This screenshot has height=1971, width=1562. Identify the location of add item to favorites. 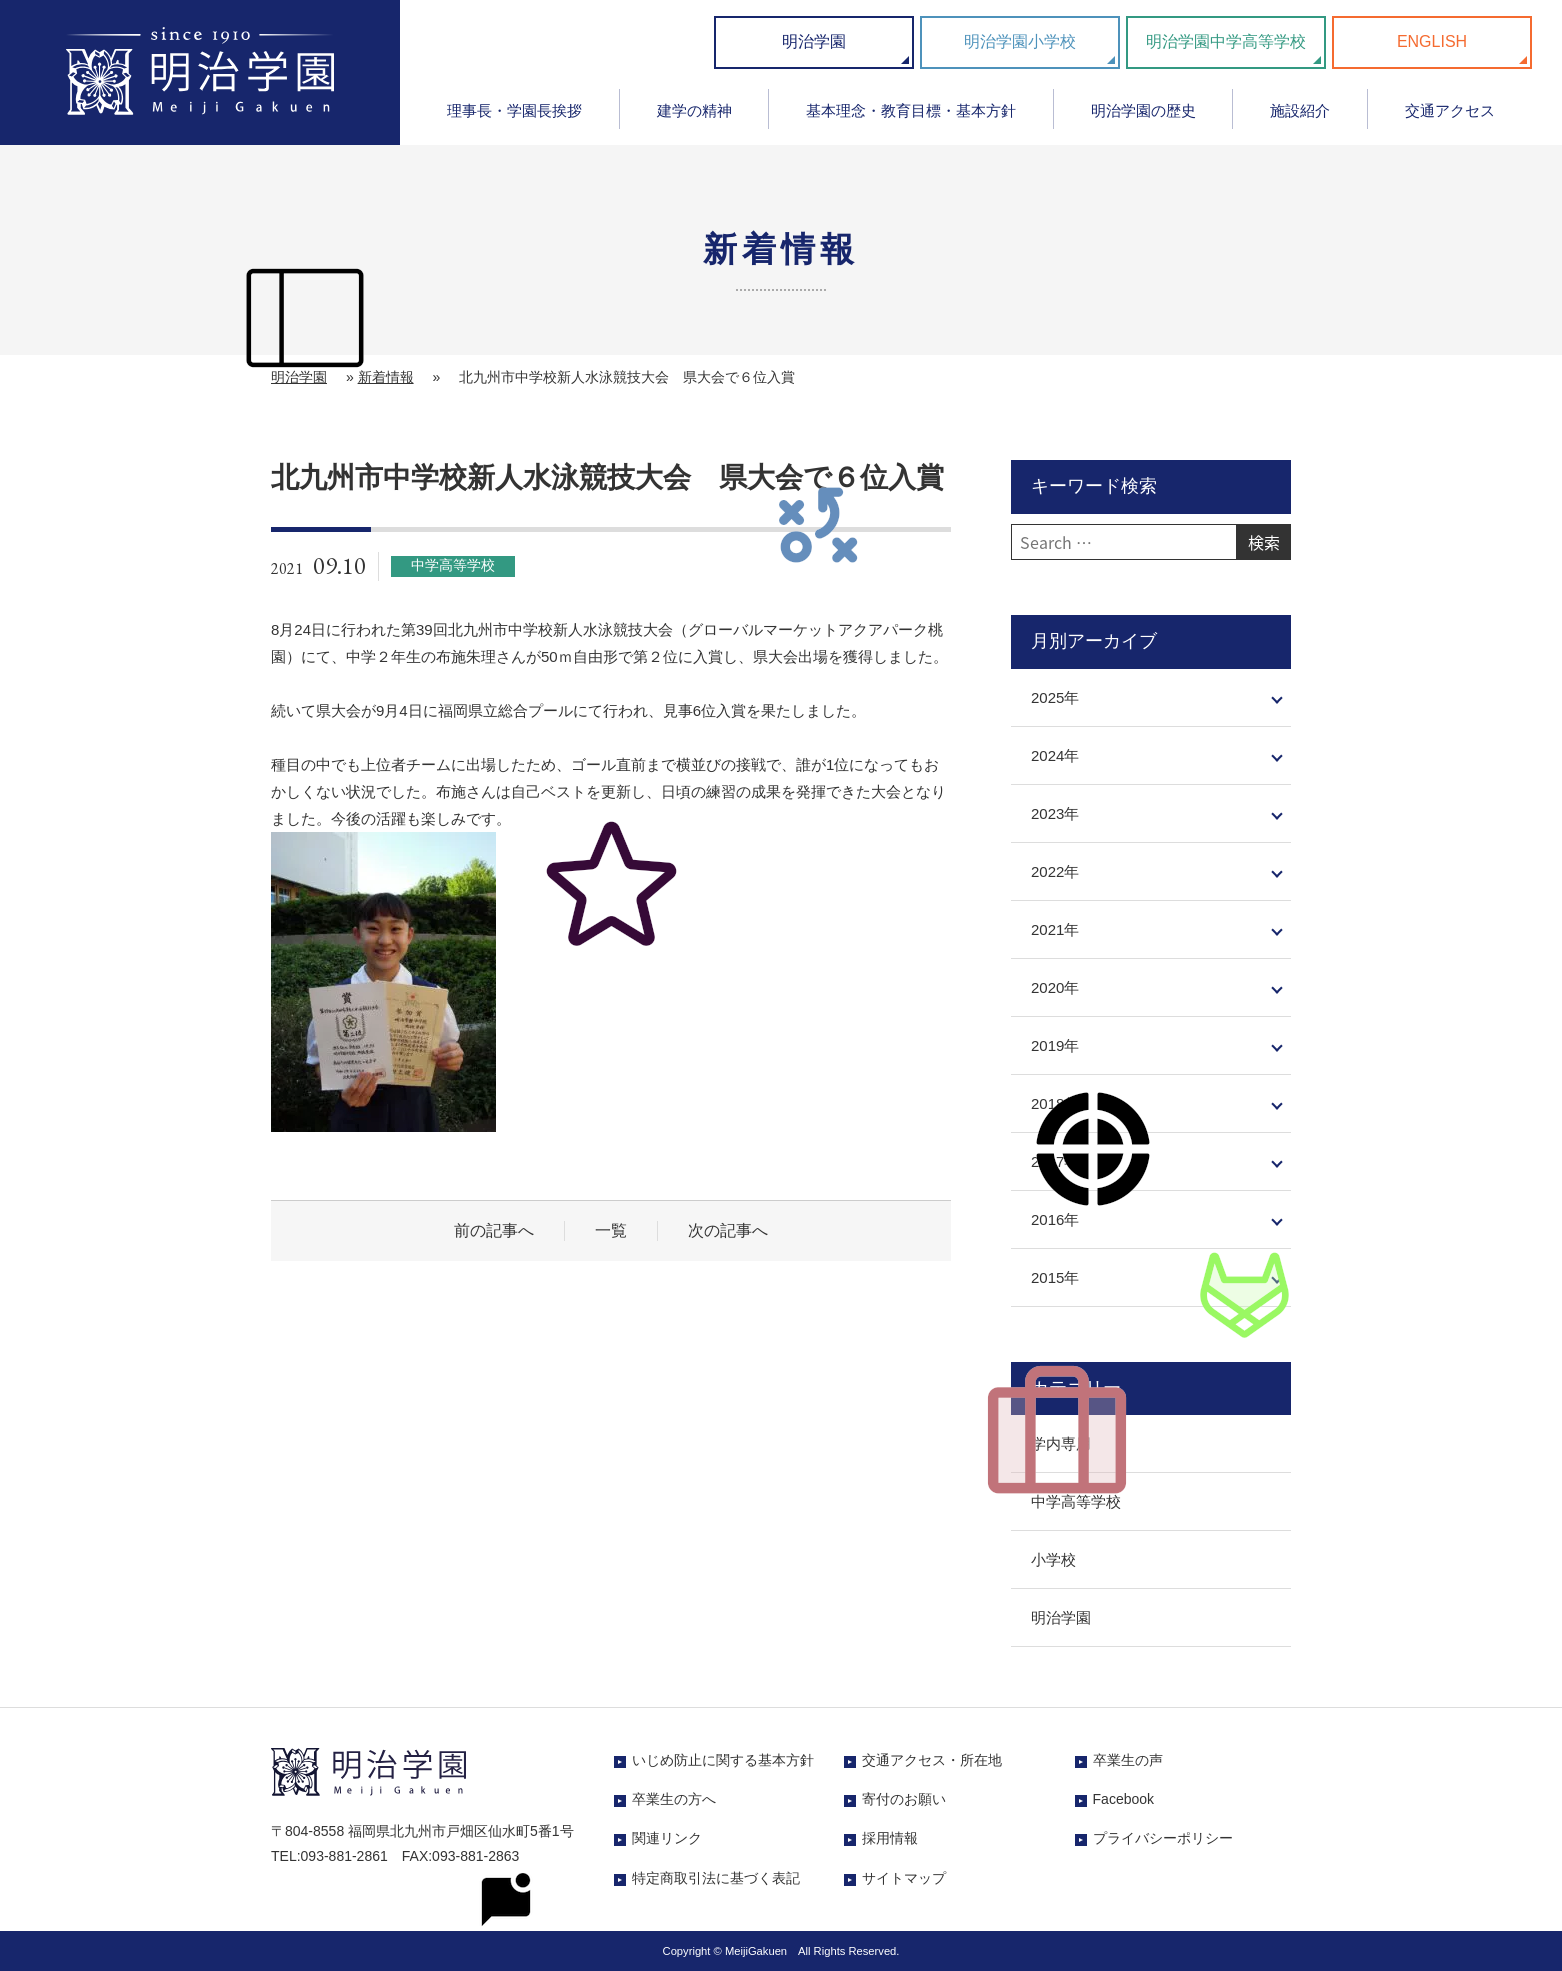
(611, 884).